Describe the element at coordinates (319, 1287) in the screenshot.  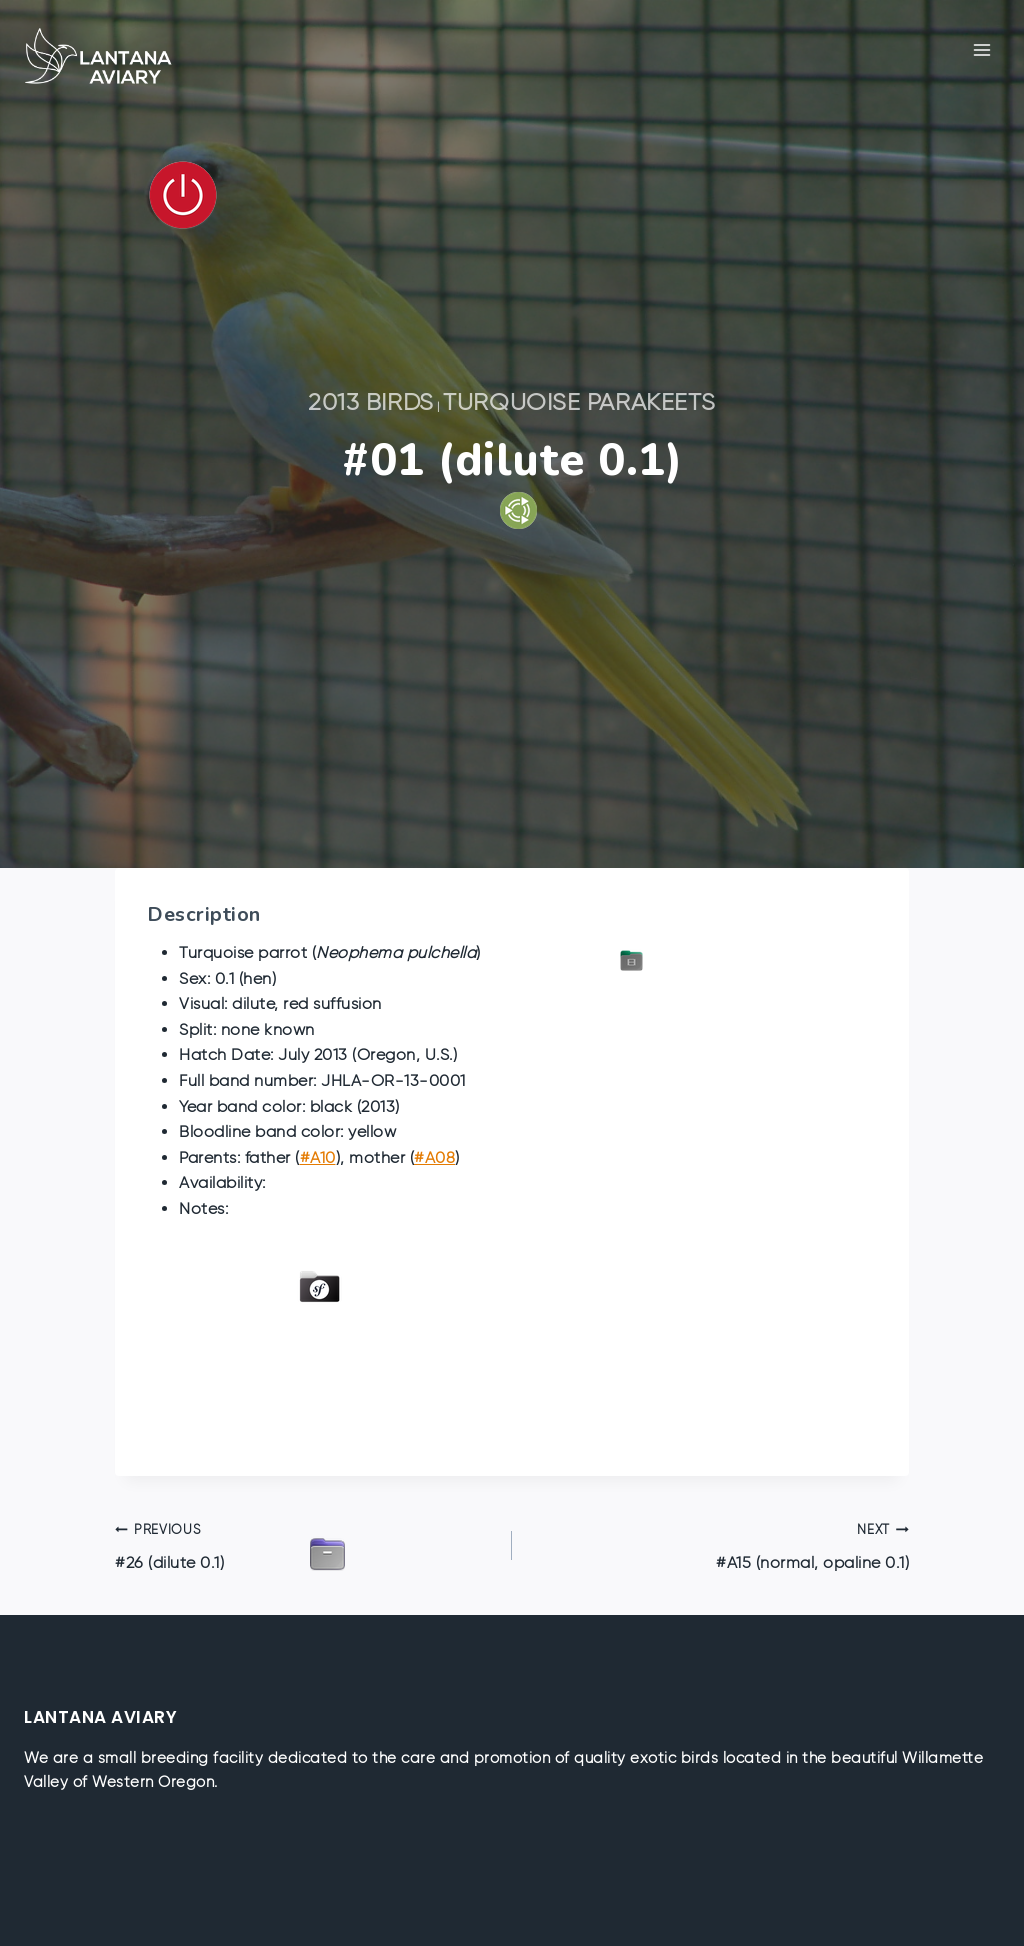
I see `open symfony project folder` at that location.